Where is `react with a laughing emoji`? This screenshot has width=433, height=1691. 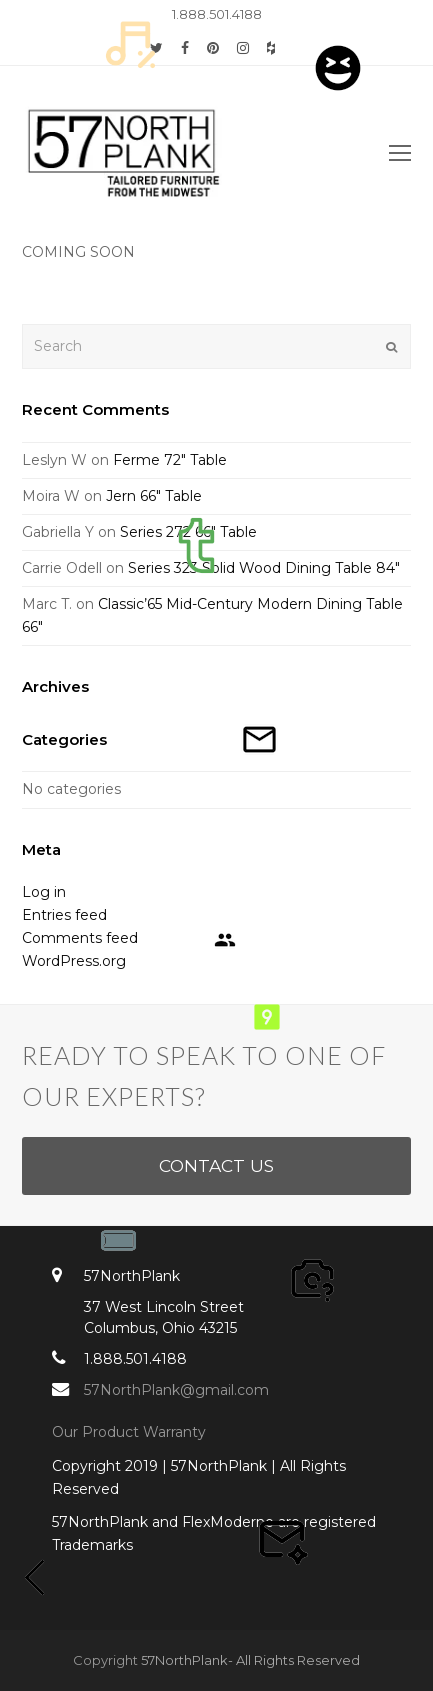
react with a laughing emoji is located at coordinates (338, 68).